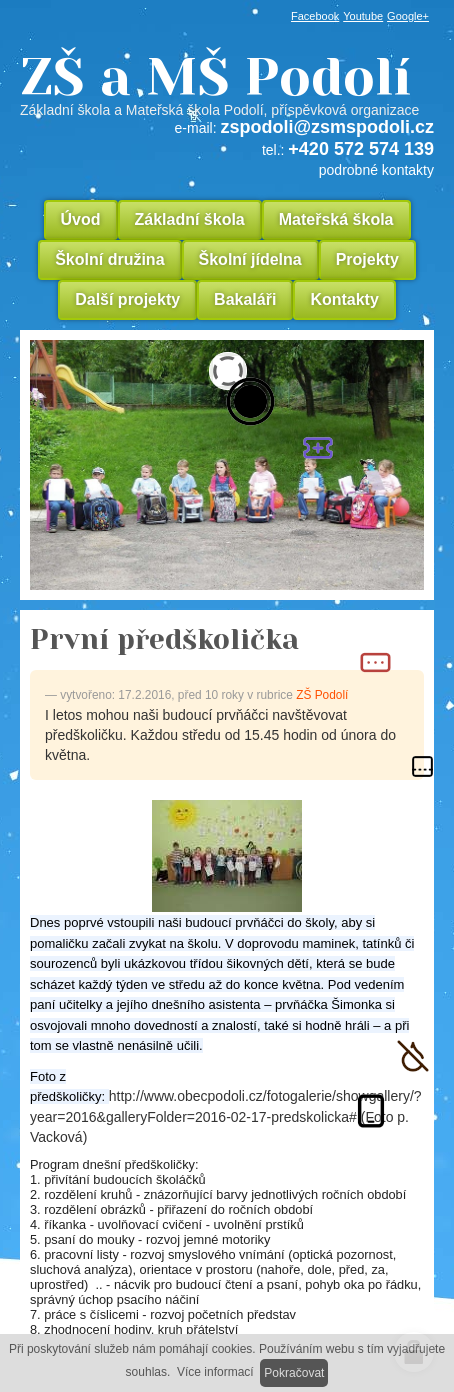 The image size is (454, 1392). I want to click on switch to tablet view or layout, so click(371, 1111).